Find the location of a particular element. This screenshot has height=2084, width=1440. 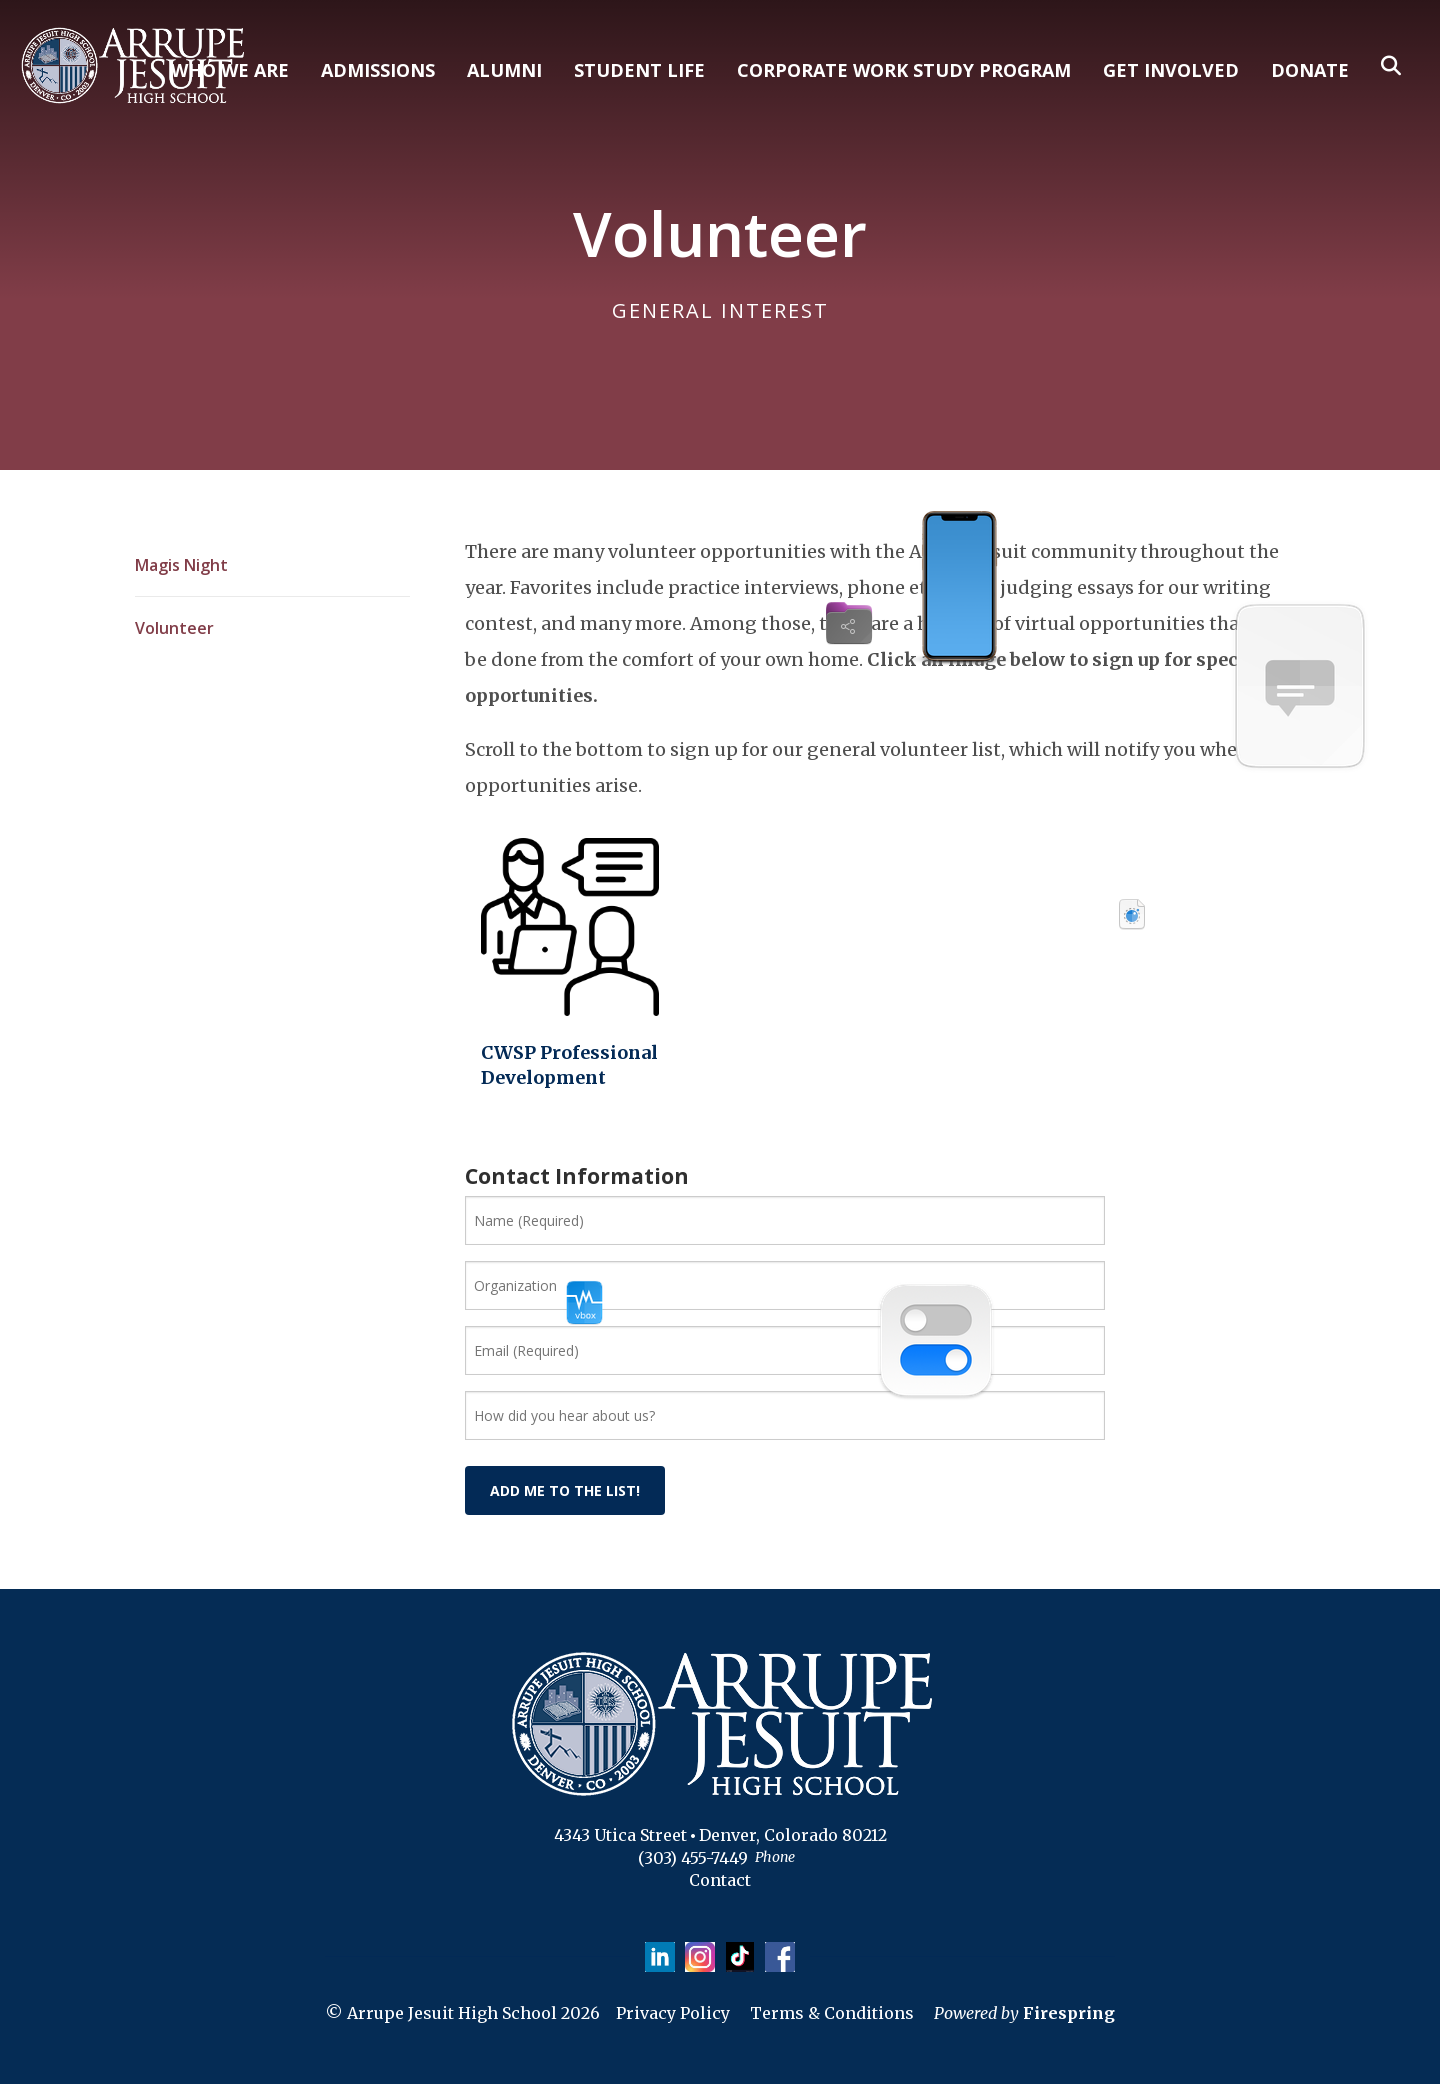

iPhone 11 Pro device icon is located at coordinates (959, 588).